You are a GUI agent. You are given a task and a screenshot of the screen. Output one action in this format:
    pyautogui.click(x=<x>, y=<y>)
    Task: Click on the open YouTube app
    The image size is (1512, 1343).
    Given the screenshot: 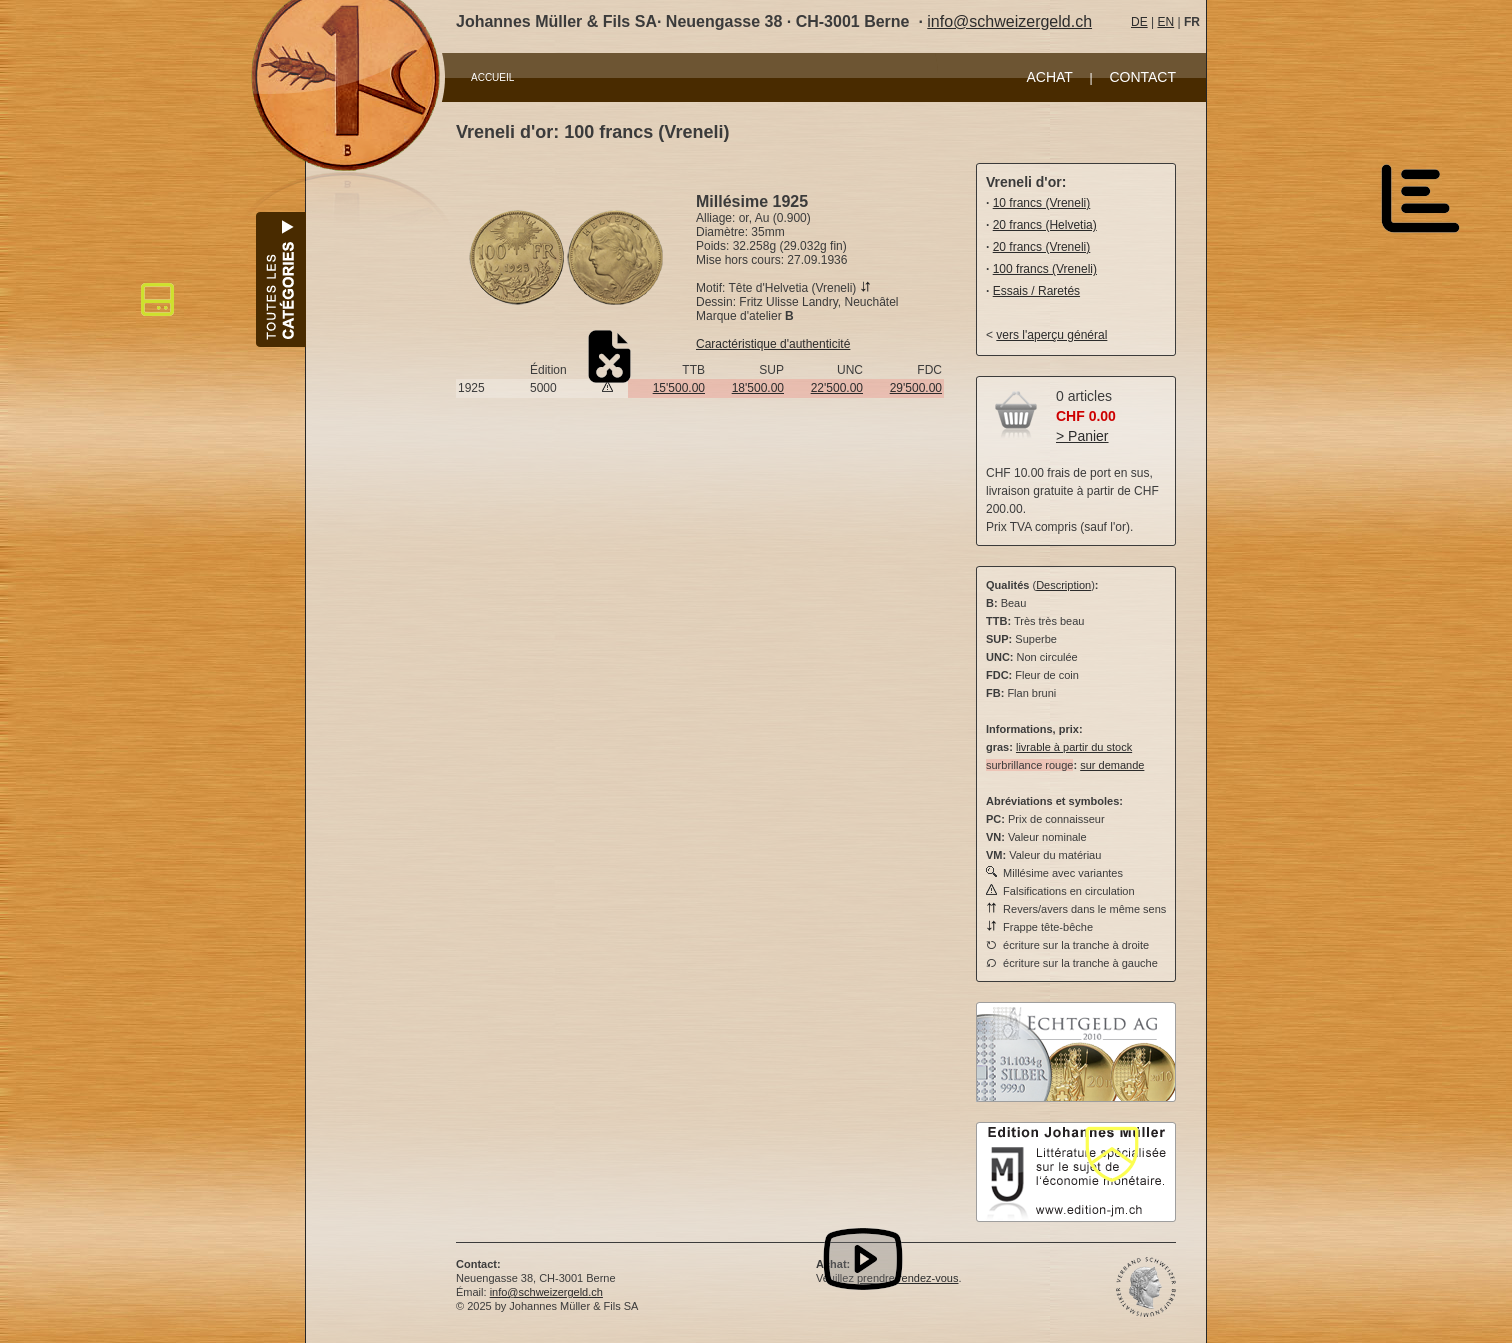 What is the action you would take?
    pyautogui.click(x=863, y=1259)
    